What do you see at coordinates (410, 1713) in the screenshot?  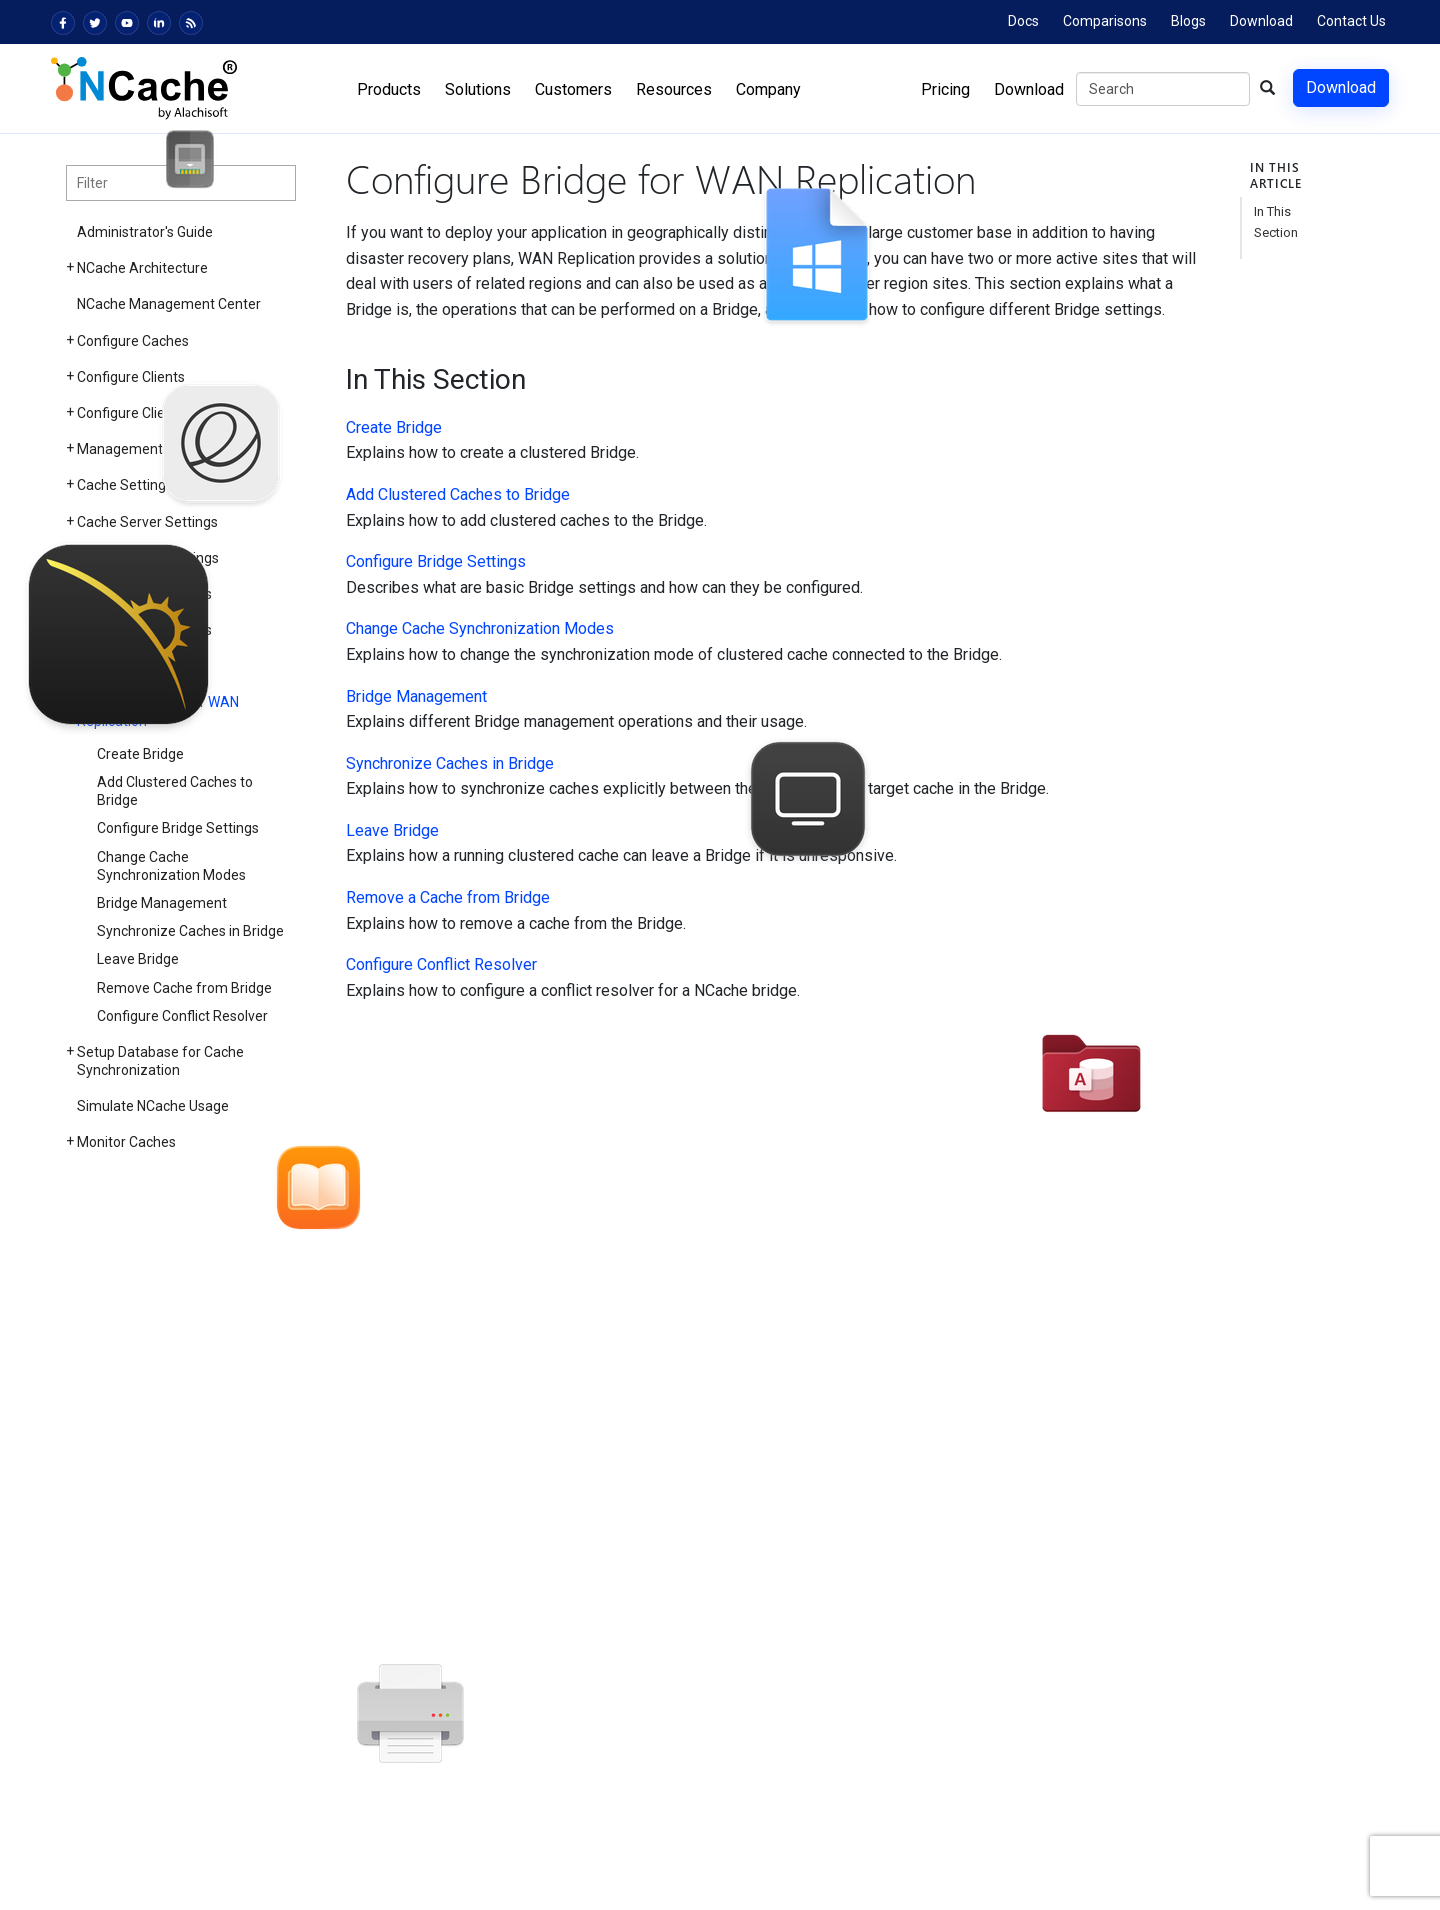 I see `print the current file or document` at bounding box center [410, 1713].